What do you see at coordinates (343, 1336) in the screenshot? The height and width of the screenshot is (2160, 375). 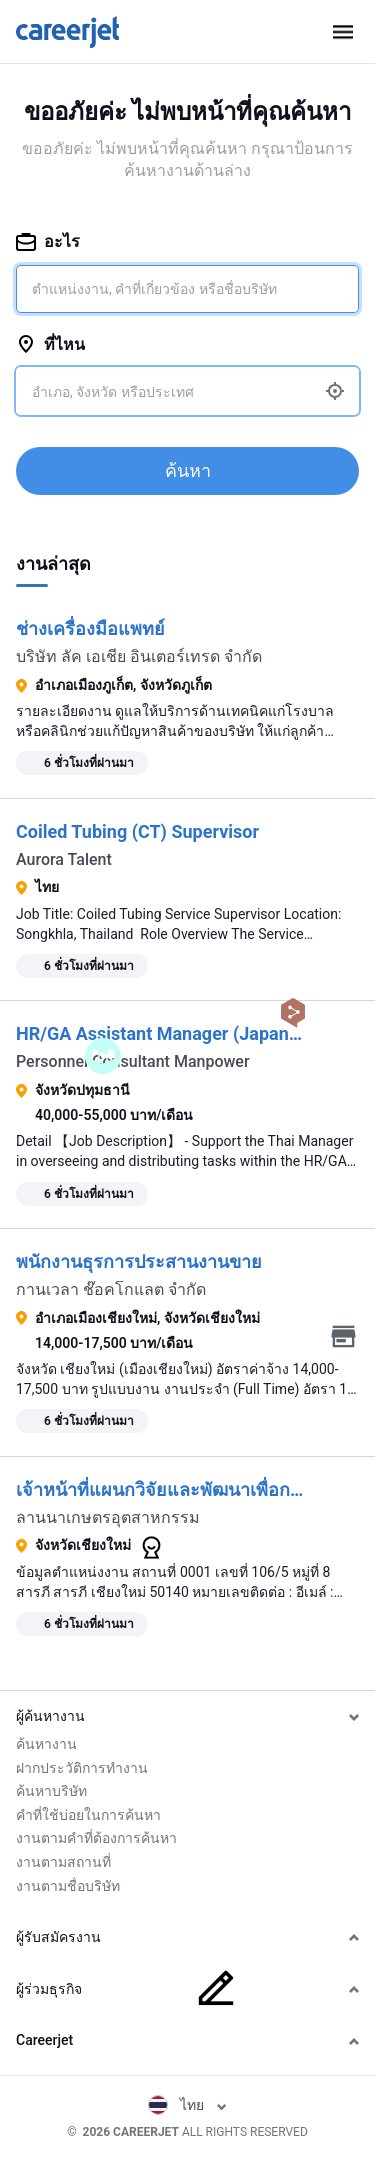 I see `access the store or shop section` at bounding box center [343, 1336].